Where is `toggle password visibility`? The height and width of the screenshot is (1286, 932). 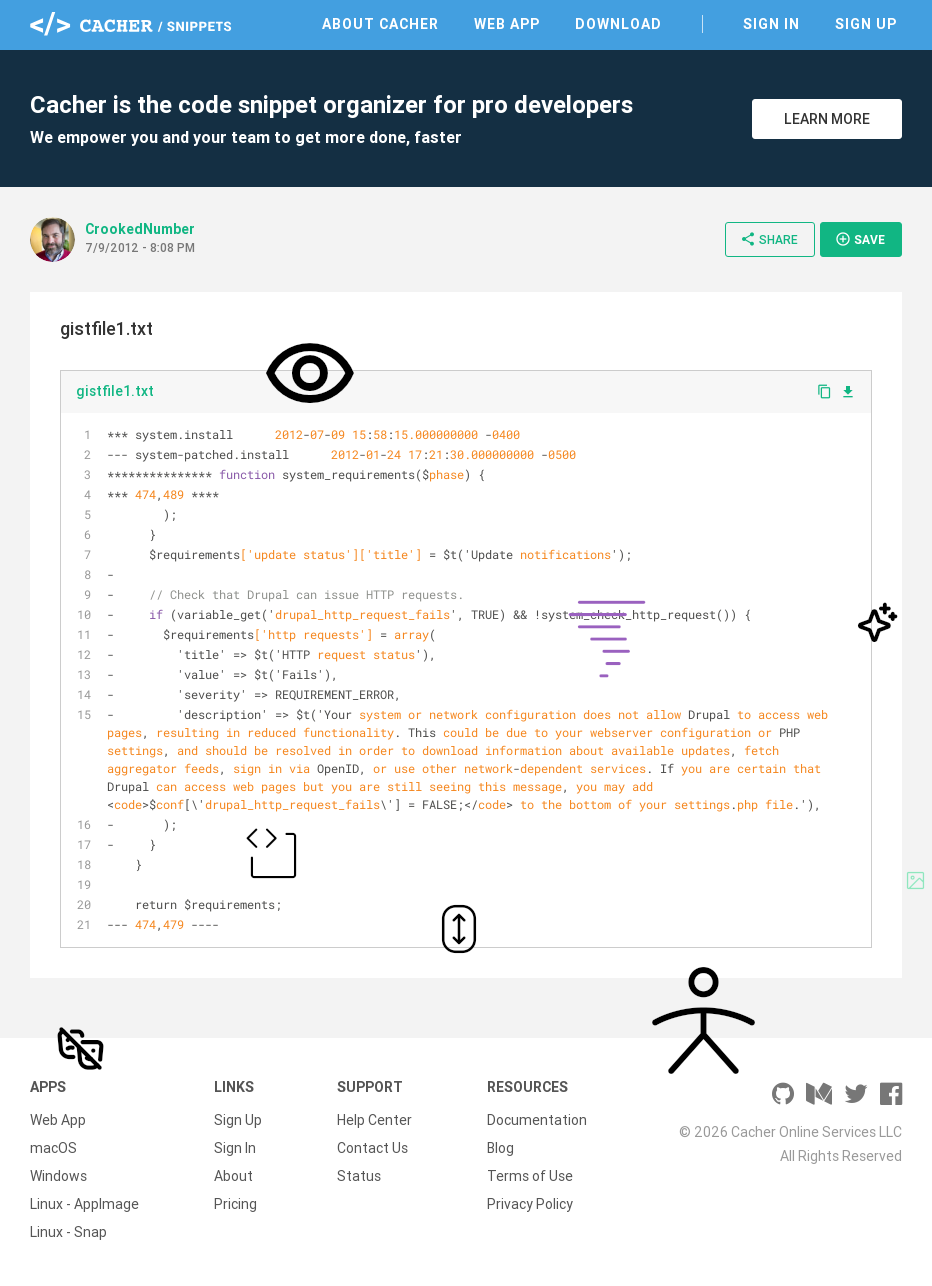 toggle password visibility is located at coordinates (310, 373).